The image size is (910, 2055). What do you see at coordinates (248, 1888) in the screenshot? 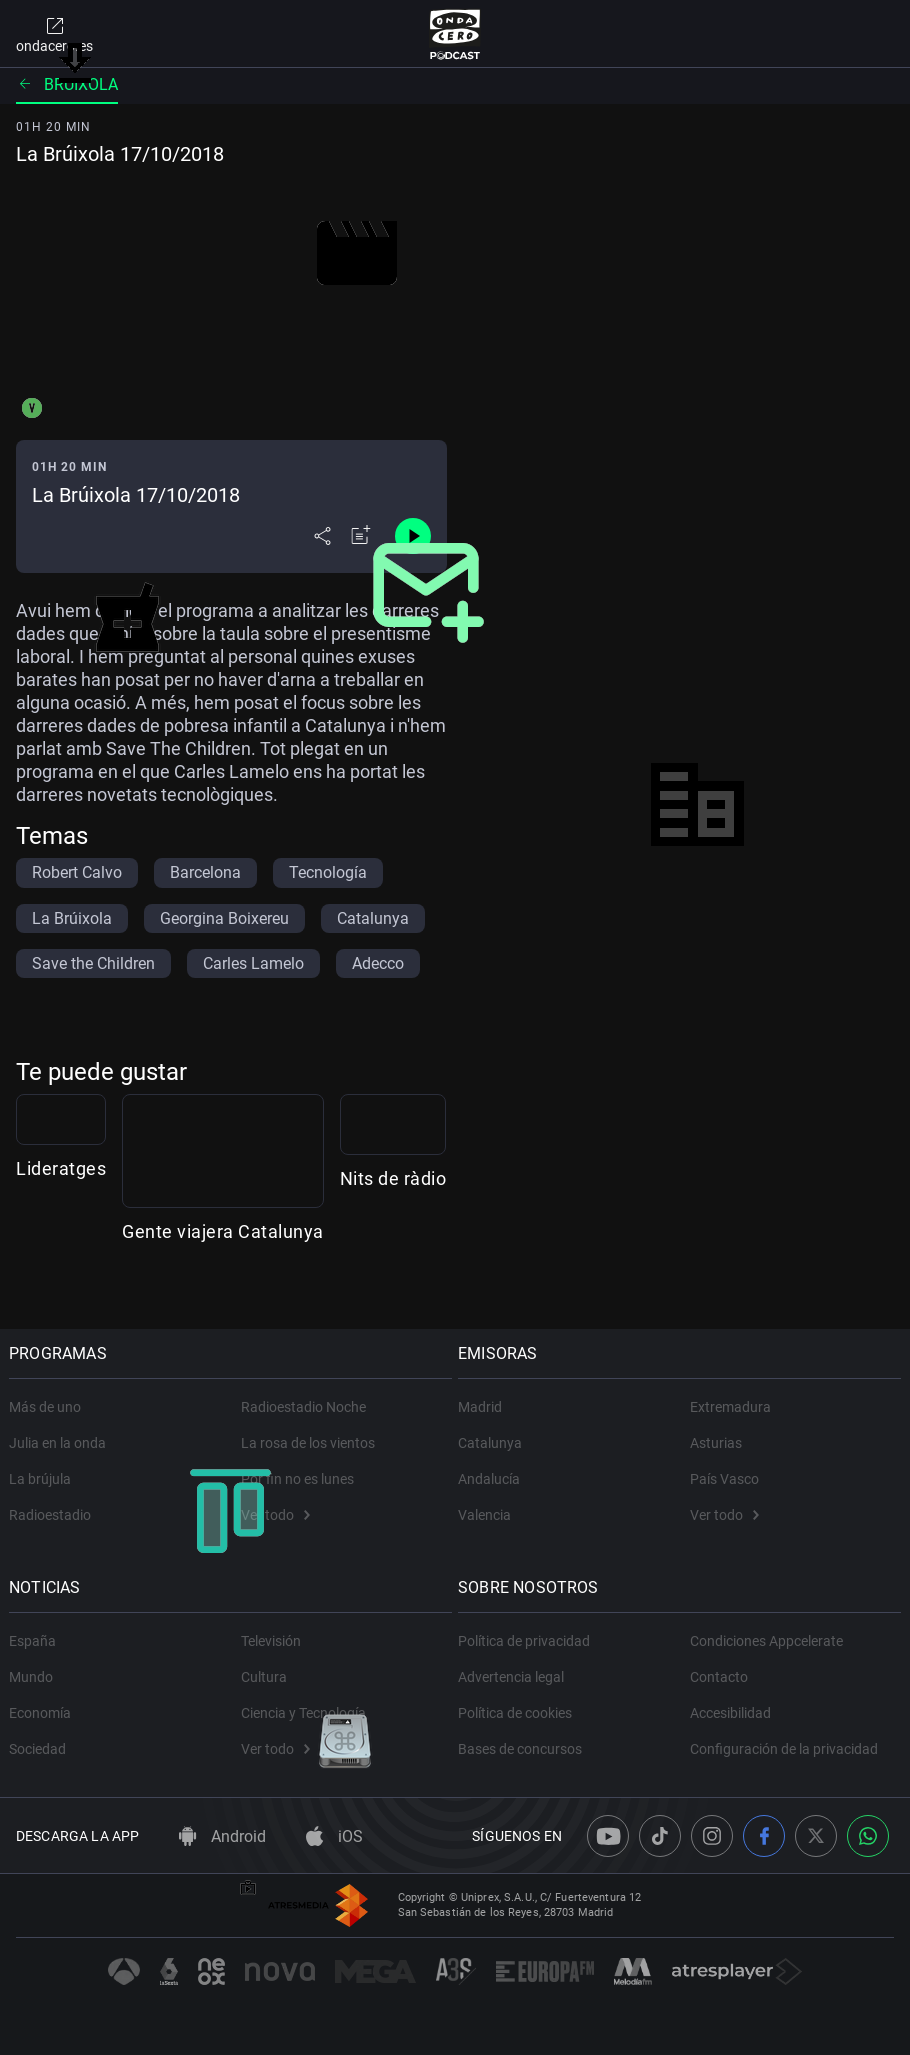
I see `open the shop or store` at bounding box center [248, 1888].